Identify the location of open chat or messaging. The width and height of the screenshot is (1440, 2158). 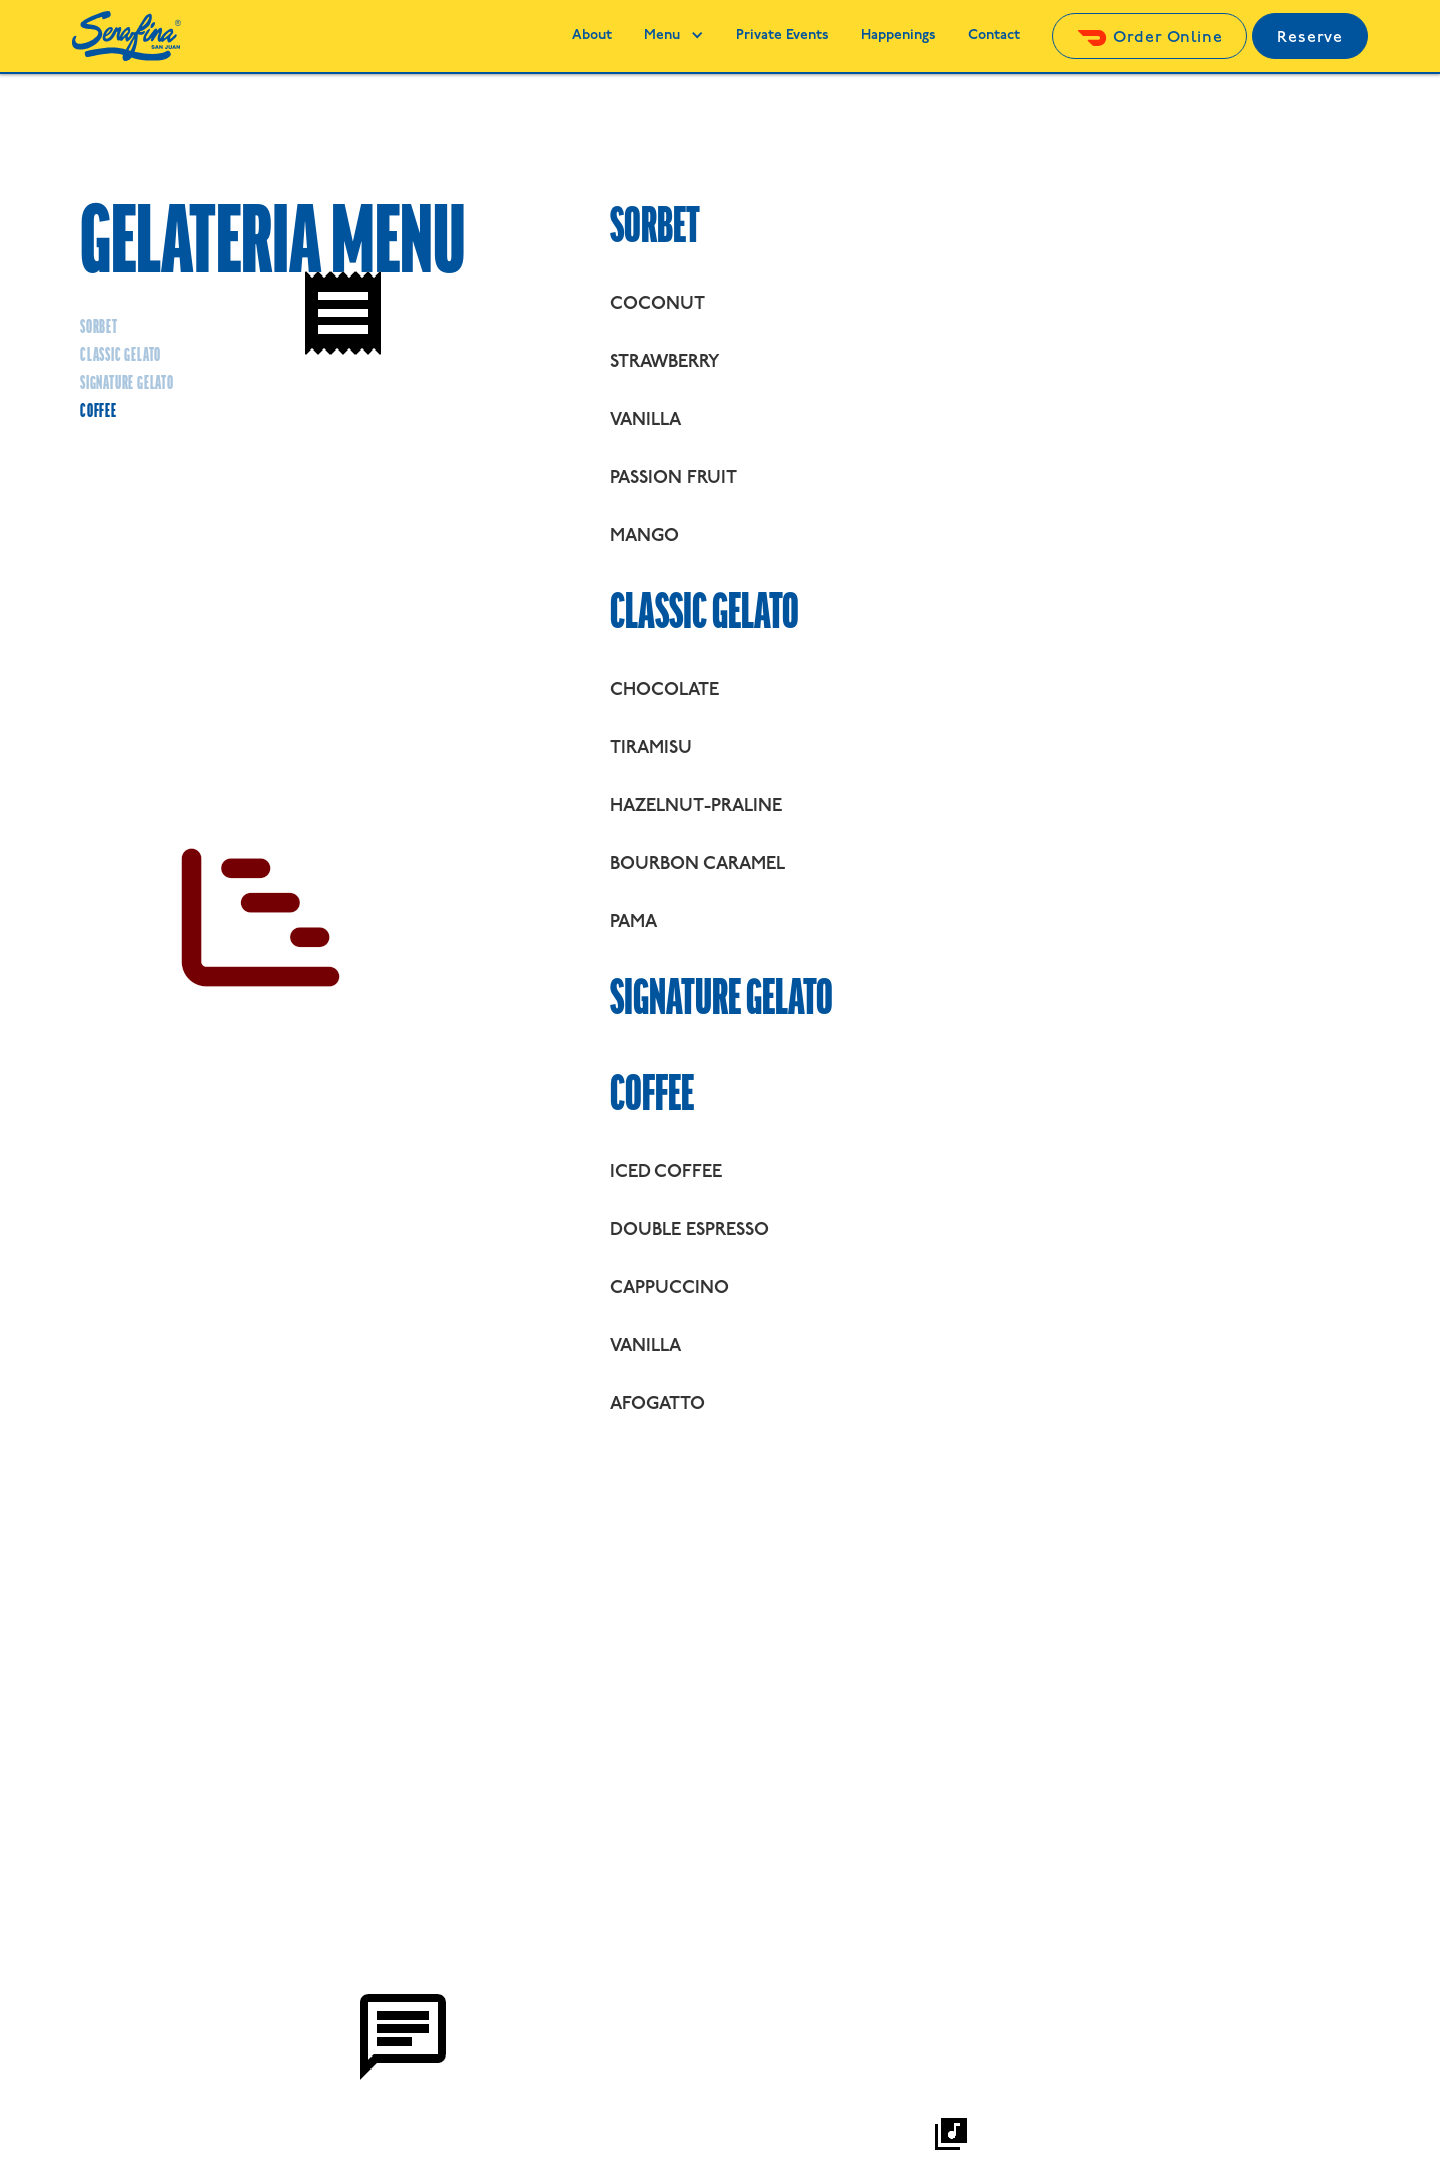
(403, 2037).